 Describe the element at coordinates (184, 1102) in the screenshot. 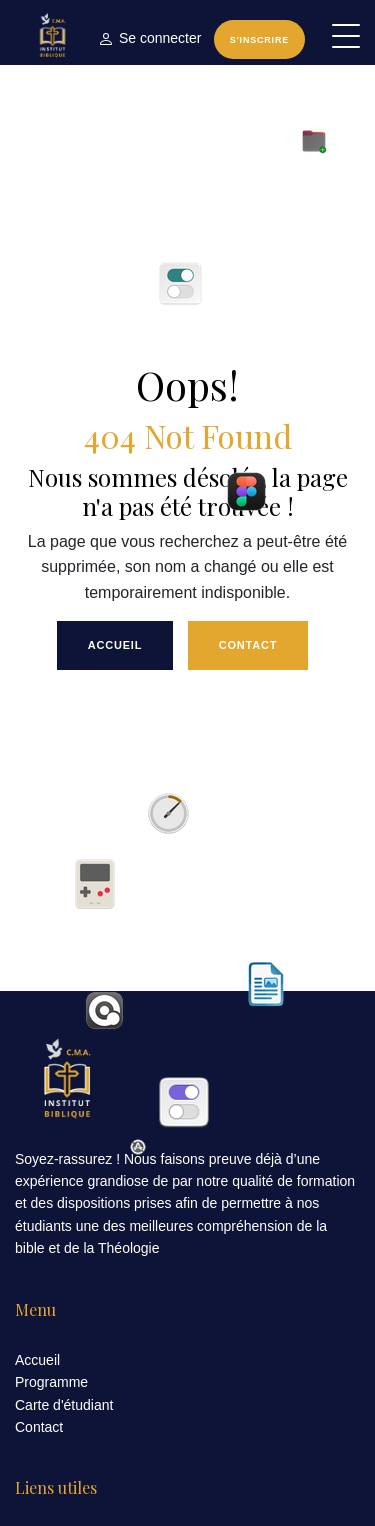

I see `open gnome tweaks settings` at that location.